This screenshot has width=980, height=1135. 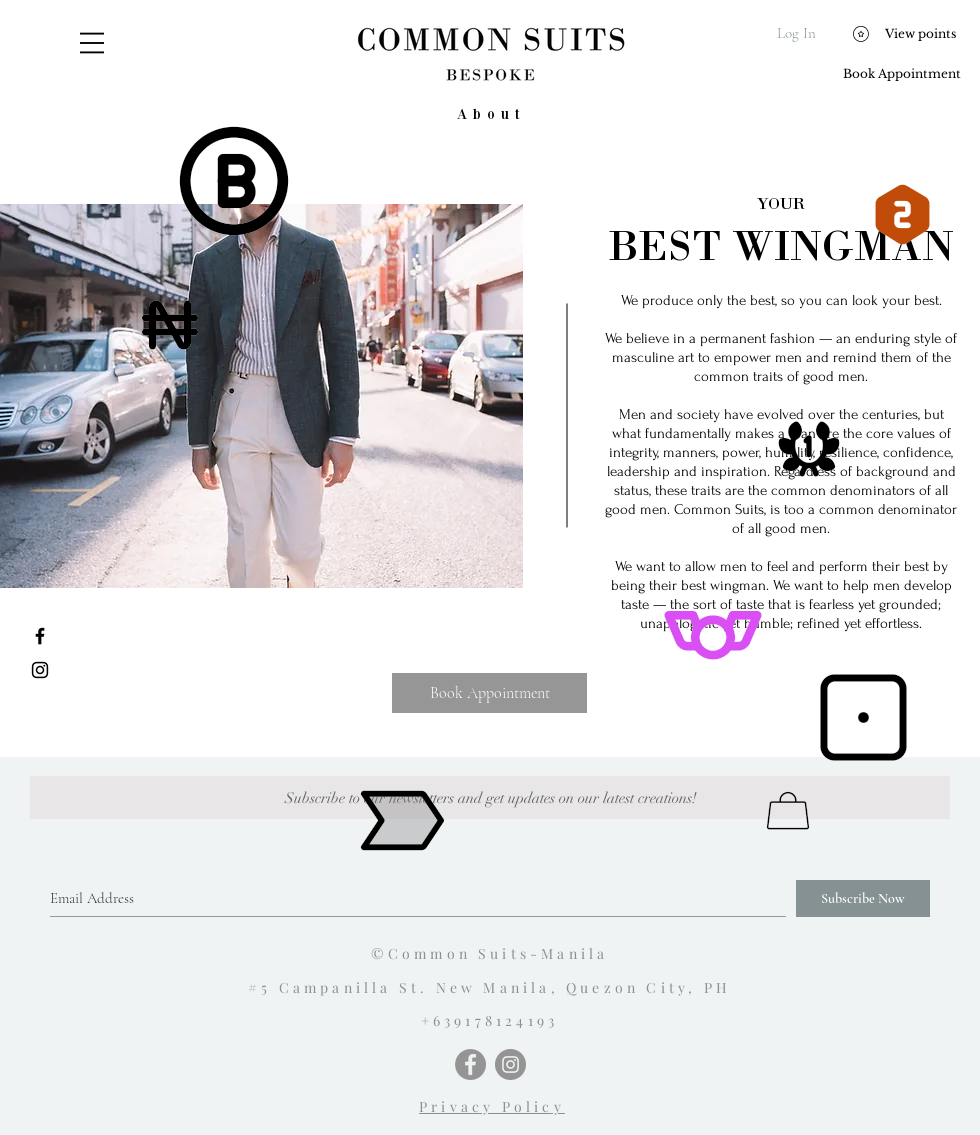 I want to click on indicates Nigerian naira currency, so click(x=170, y=325).